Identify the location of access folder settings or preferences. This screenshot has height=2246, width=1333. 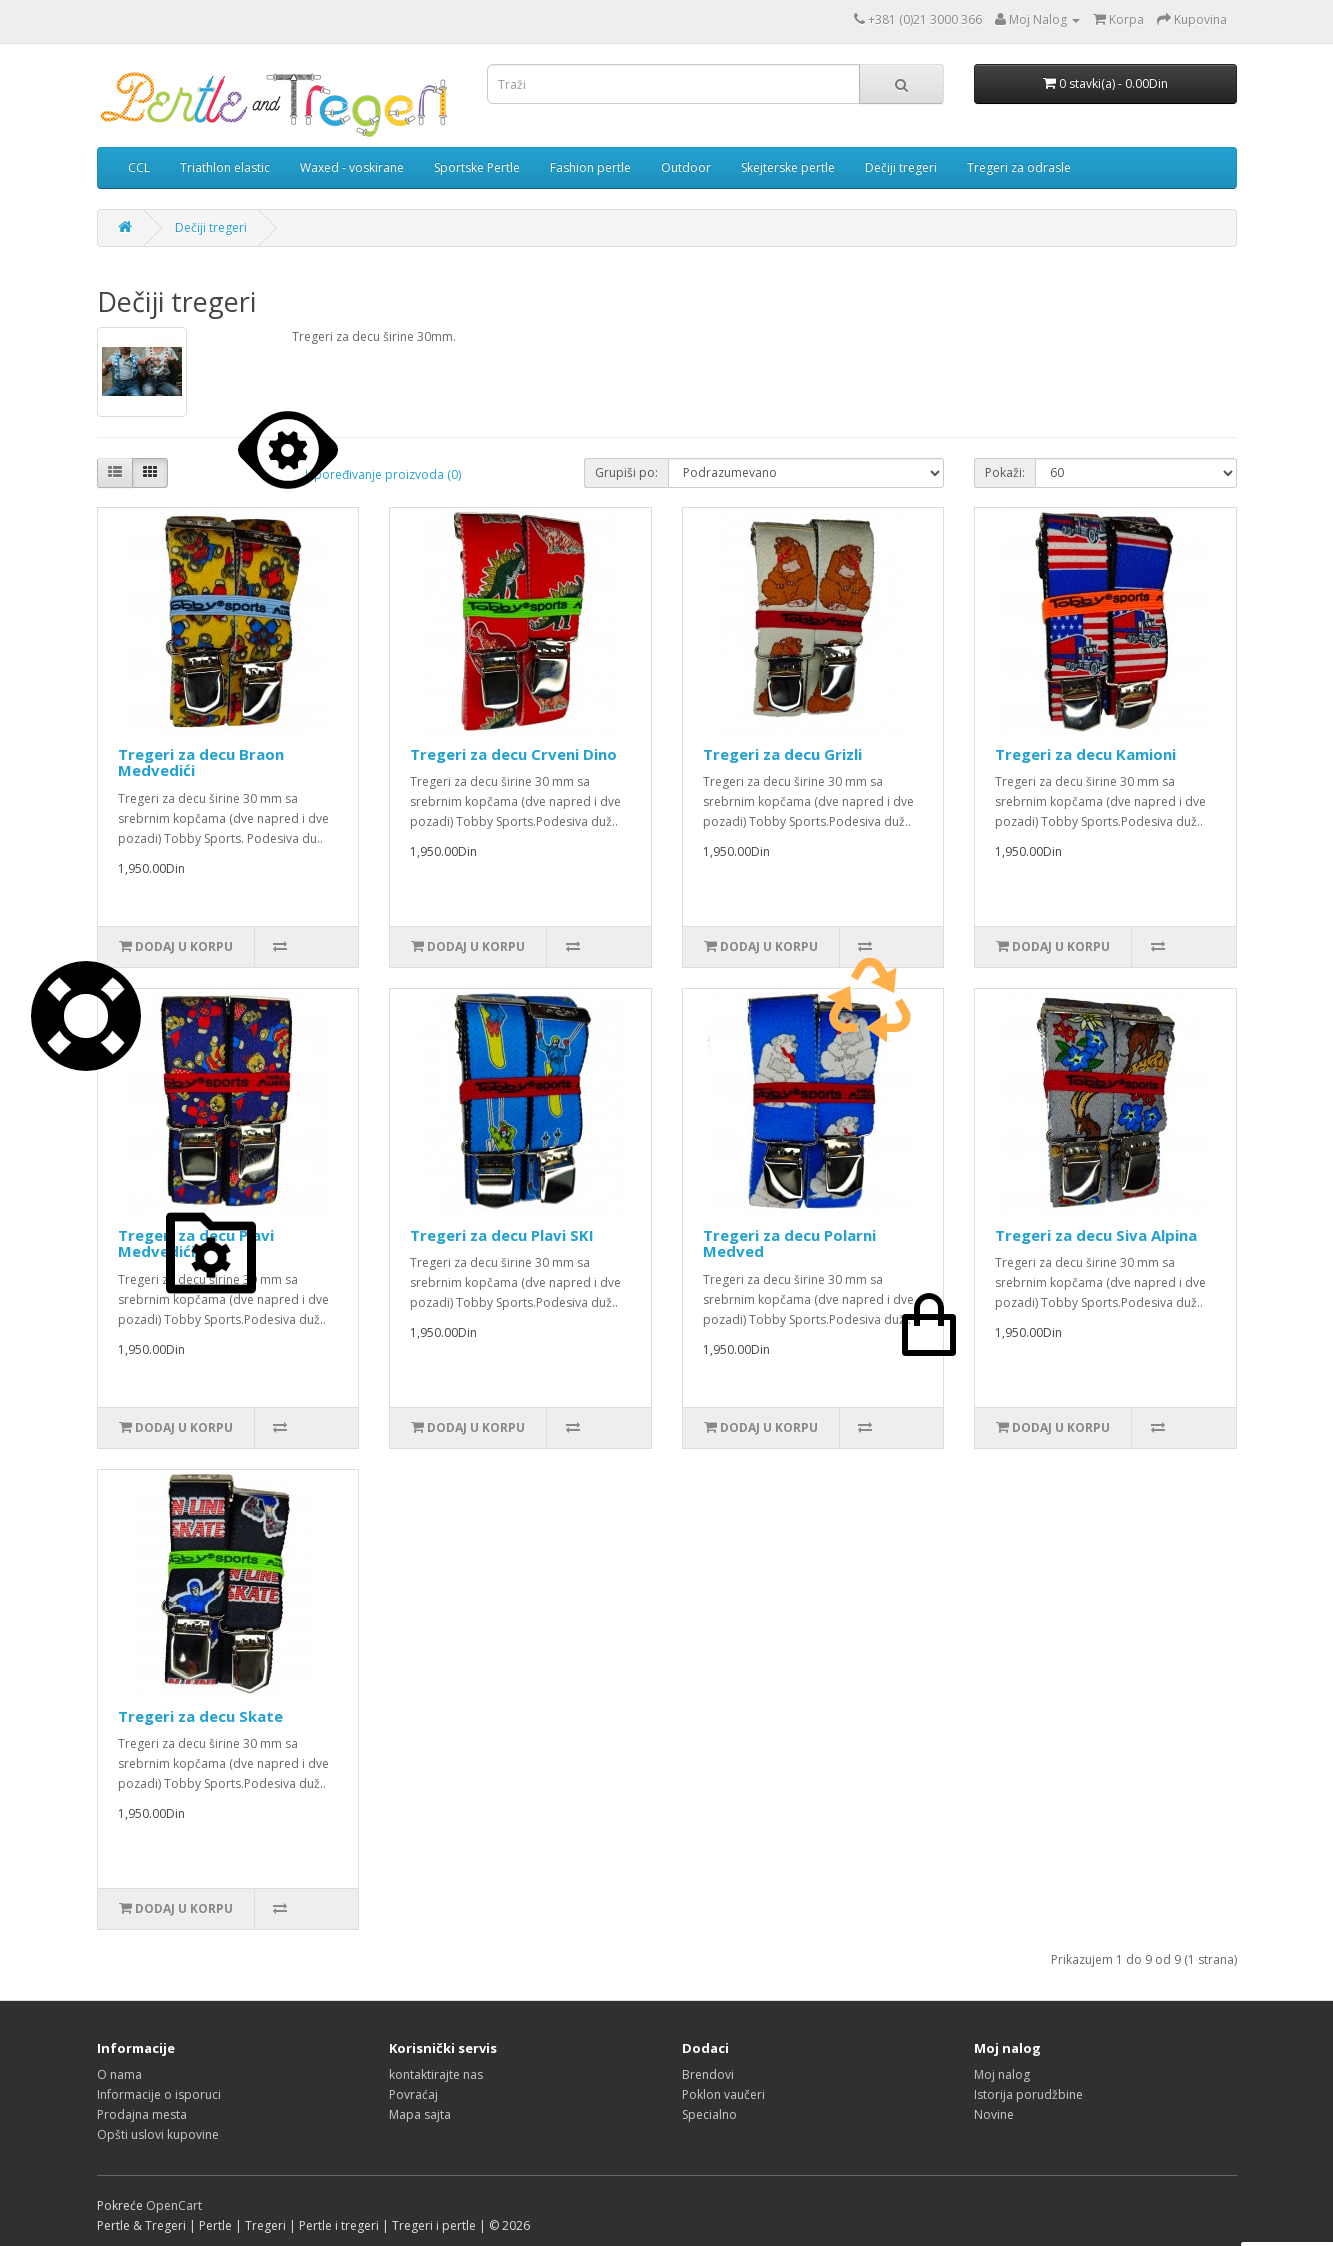
(211, 1253).